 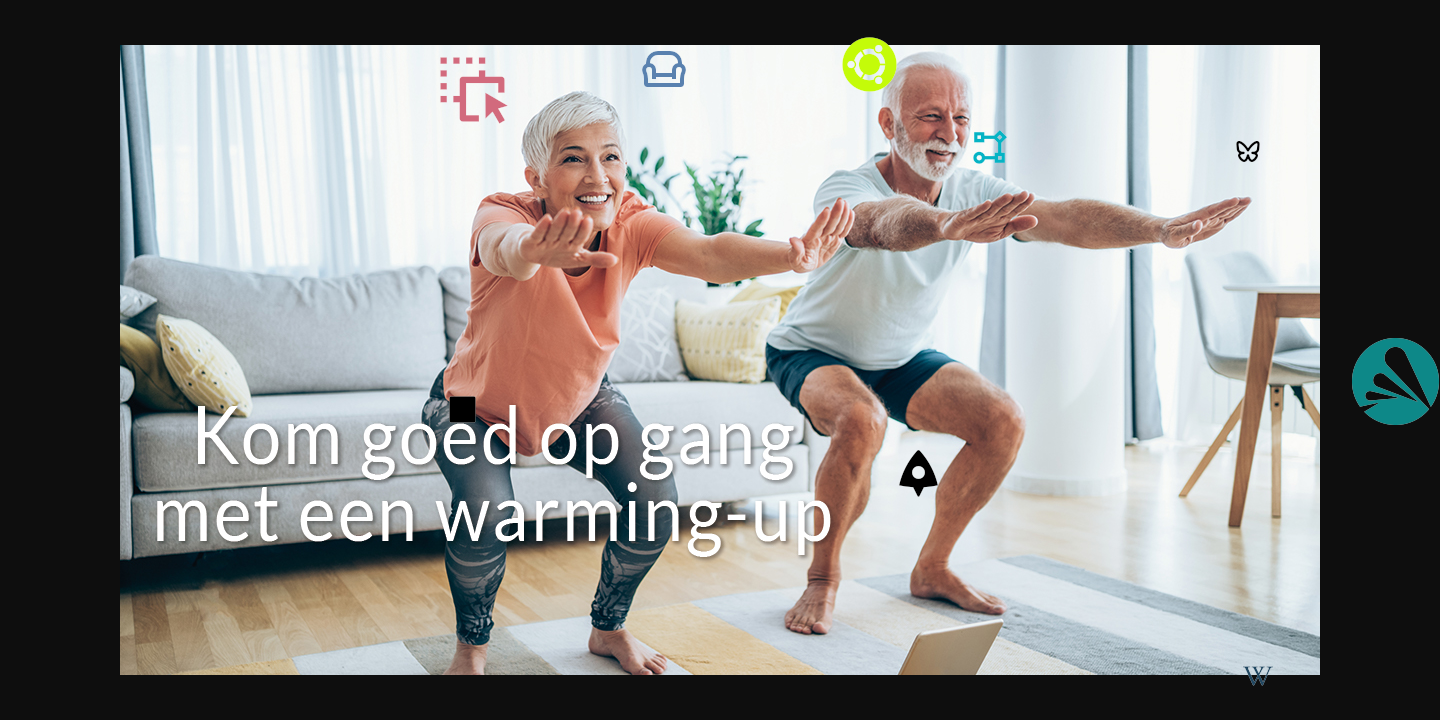 I want to click on create or edit a flowchart, so click(x=989, y=147).